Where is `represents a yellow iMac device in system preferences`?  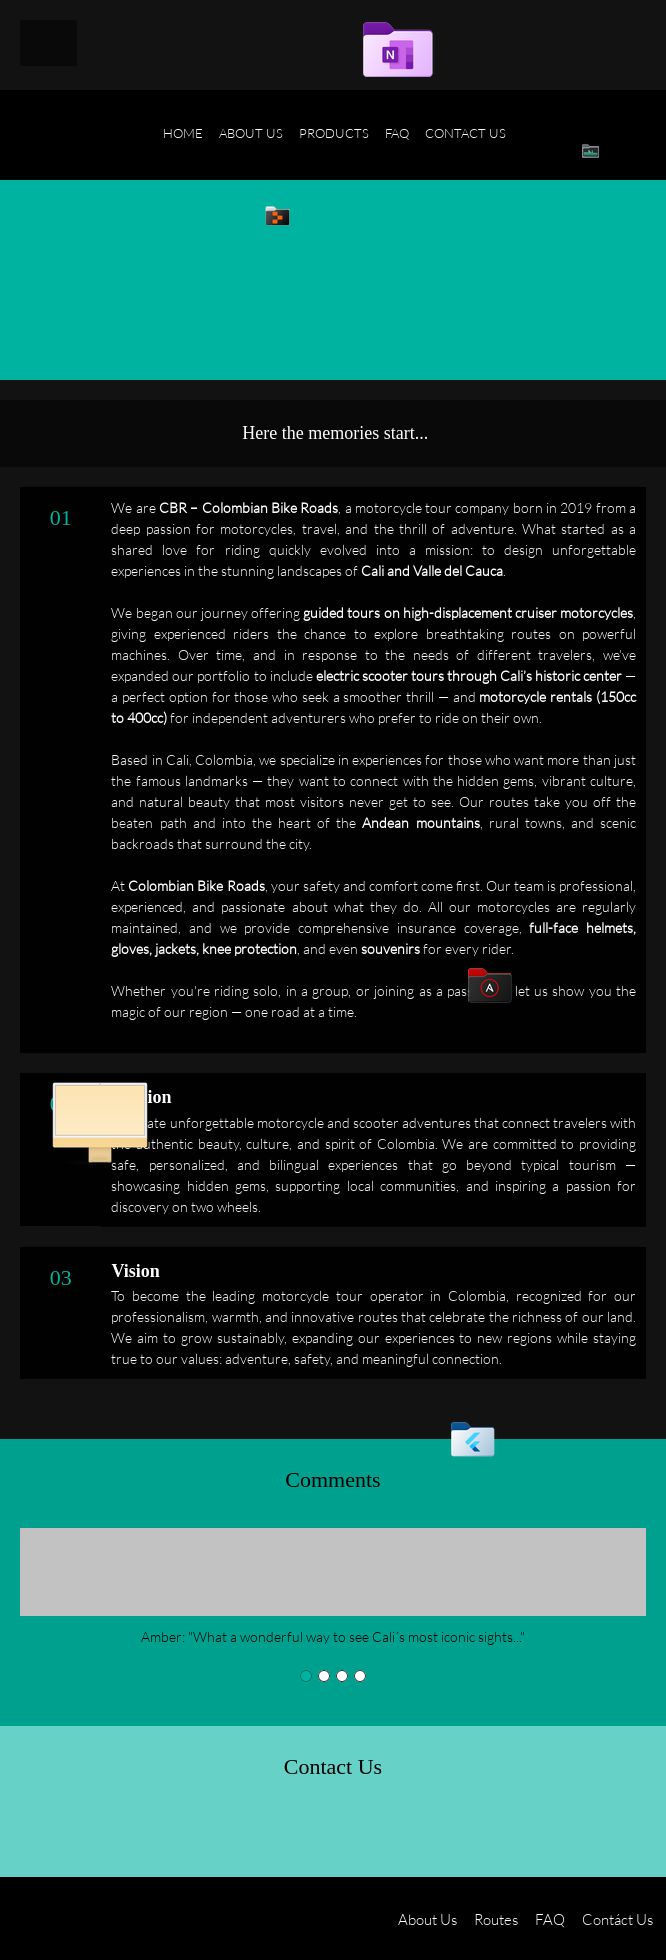 represents a yellow iMac device in system preferences is located at coordinates (100, 1121).